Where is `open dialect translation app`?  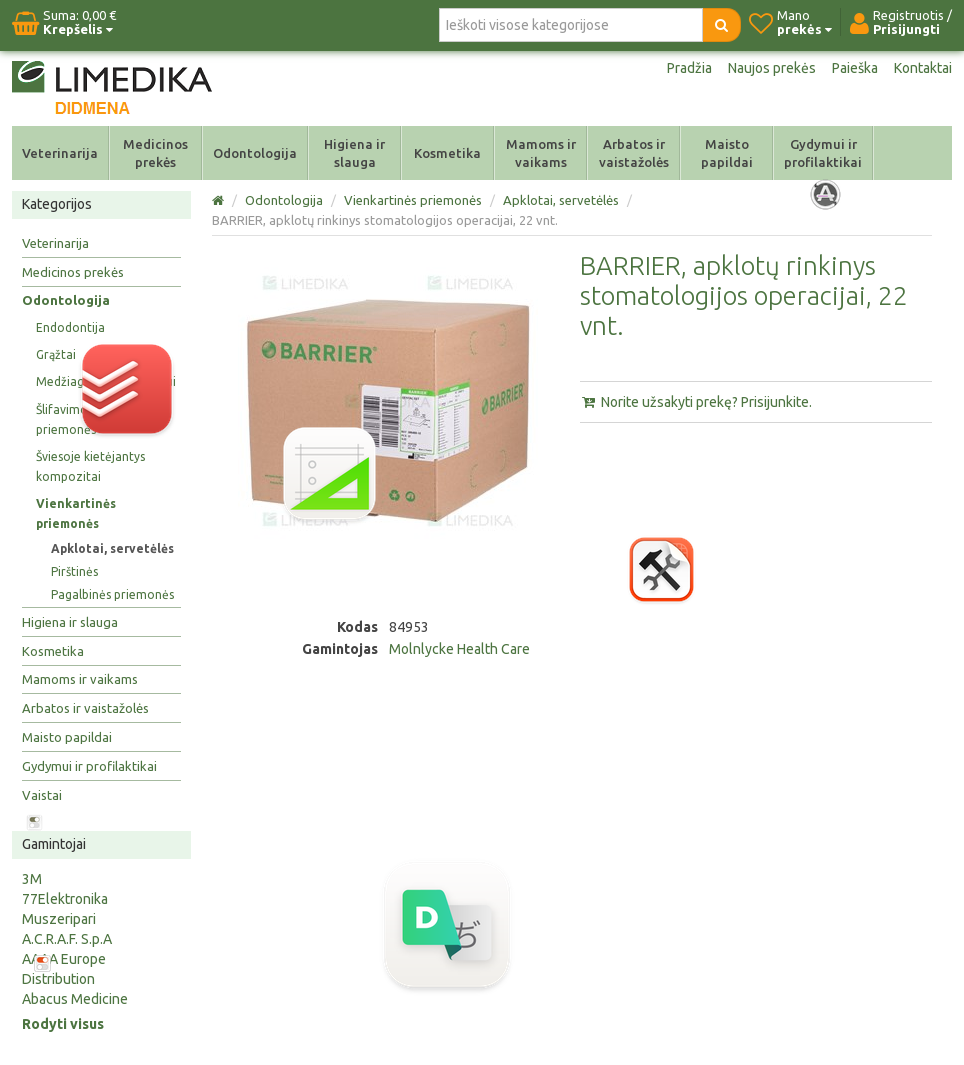 open dialect translation app is located at coordinates (447, 925).